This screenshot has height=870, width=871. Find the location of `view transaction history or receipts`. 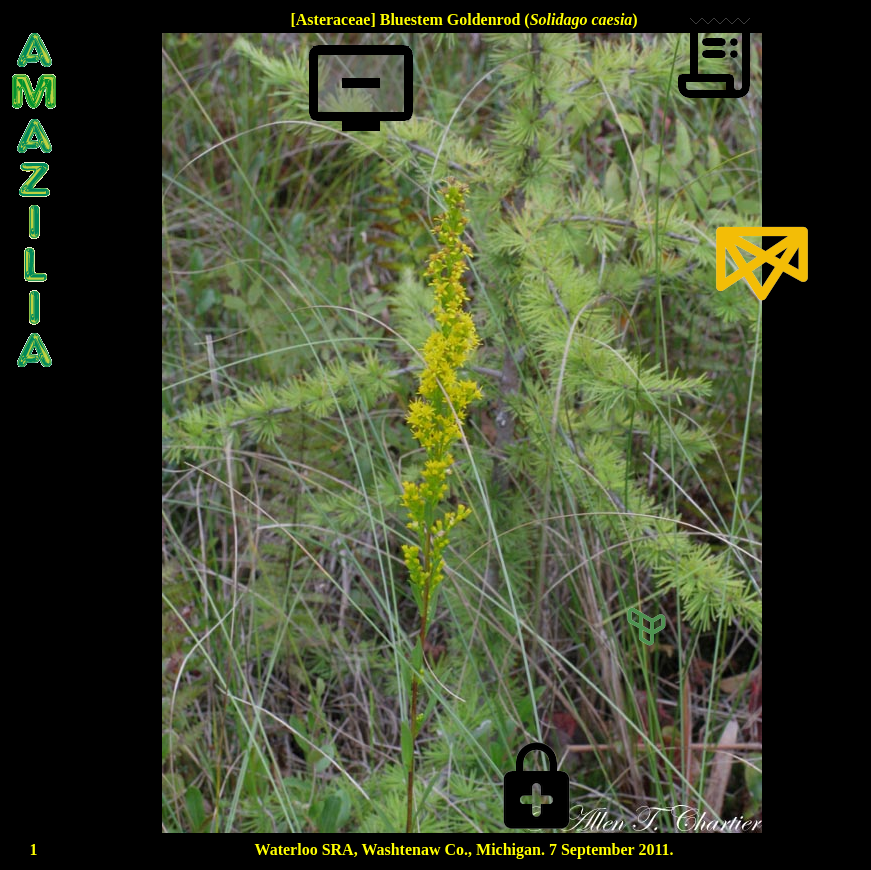

view transaction history or receipts is located at coordinates (714, 58).